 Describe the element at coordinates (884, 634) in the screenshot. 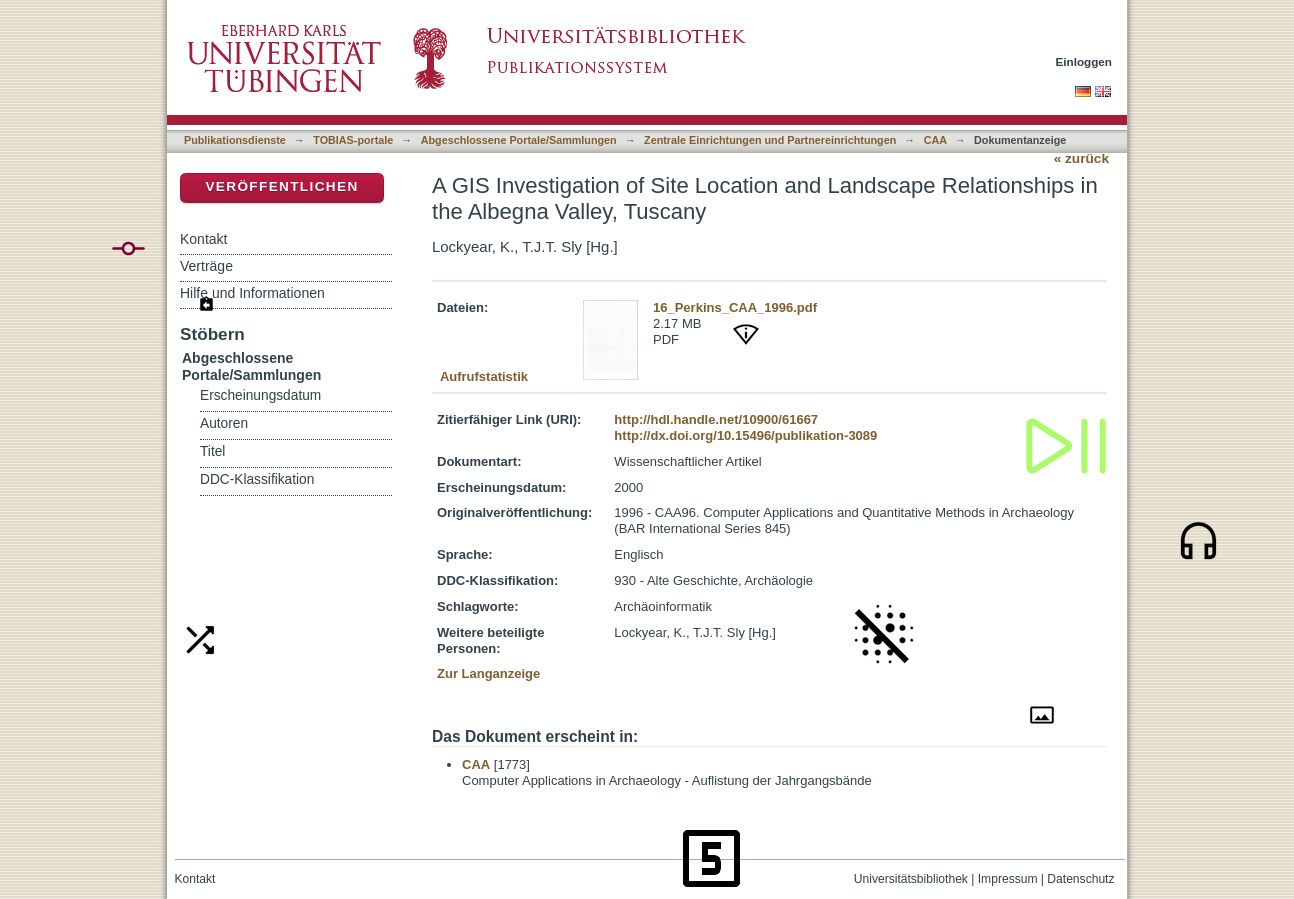

I see `disable blur effect` at that location.